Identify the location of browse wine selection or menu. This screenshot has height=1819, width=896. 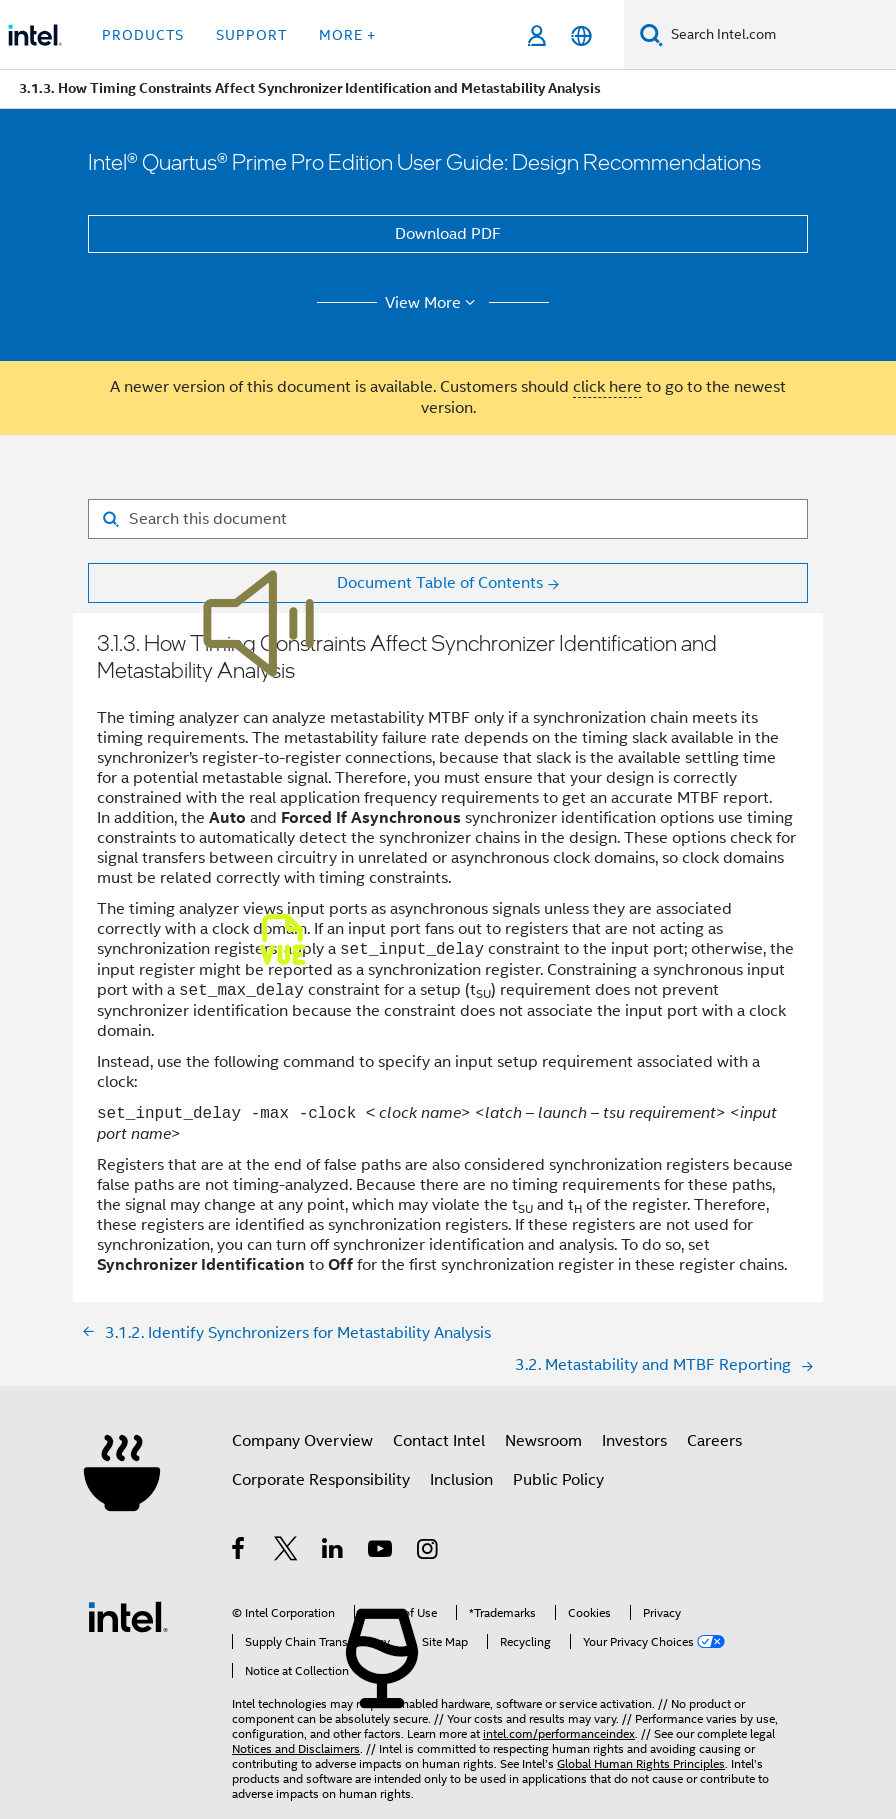
(382, 1655).